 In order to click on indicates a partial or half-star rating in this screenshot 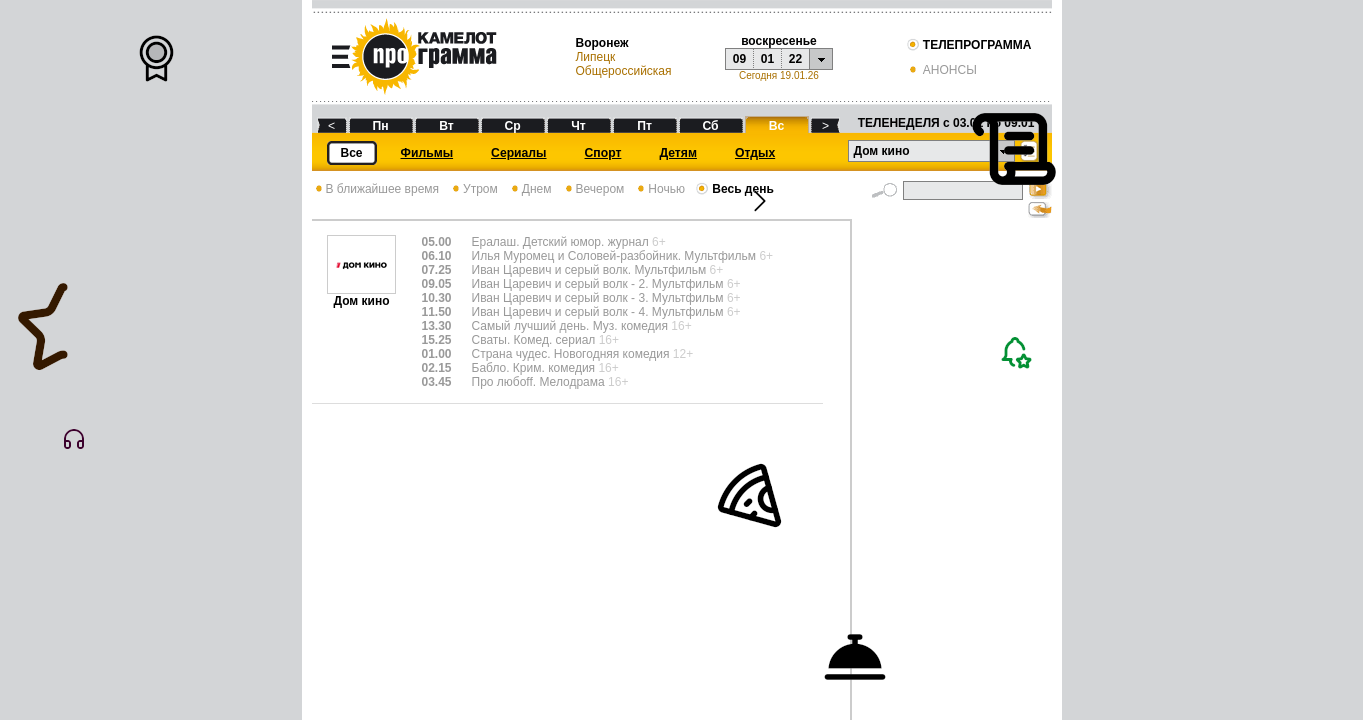, I will do `click(63, 328)`.